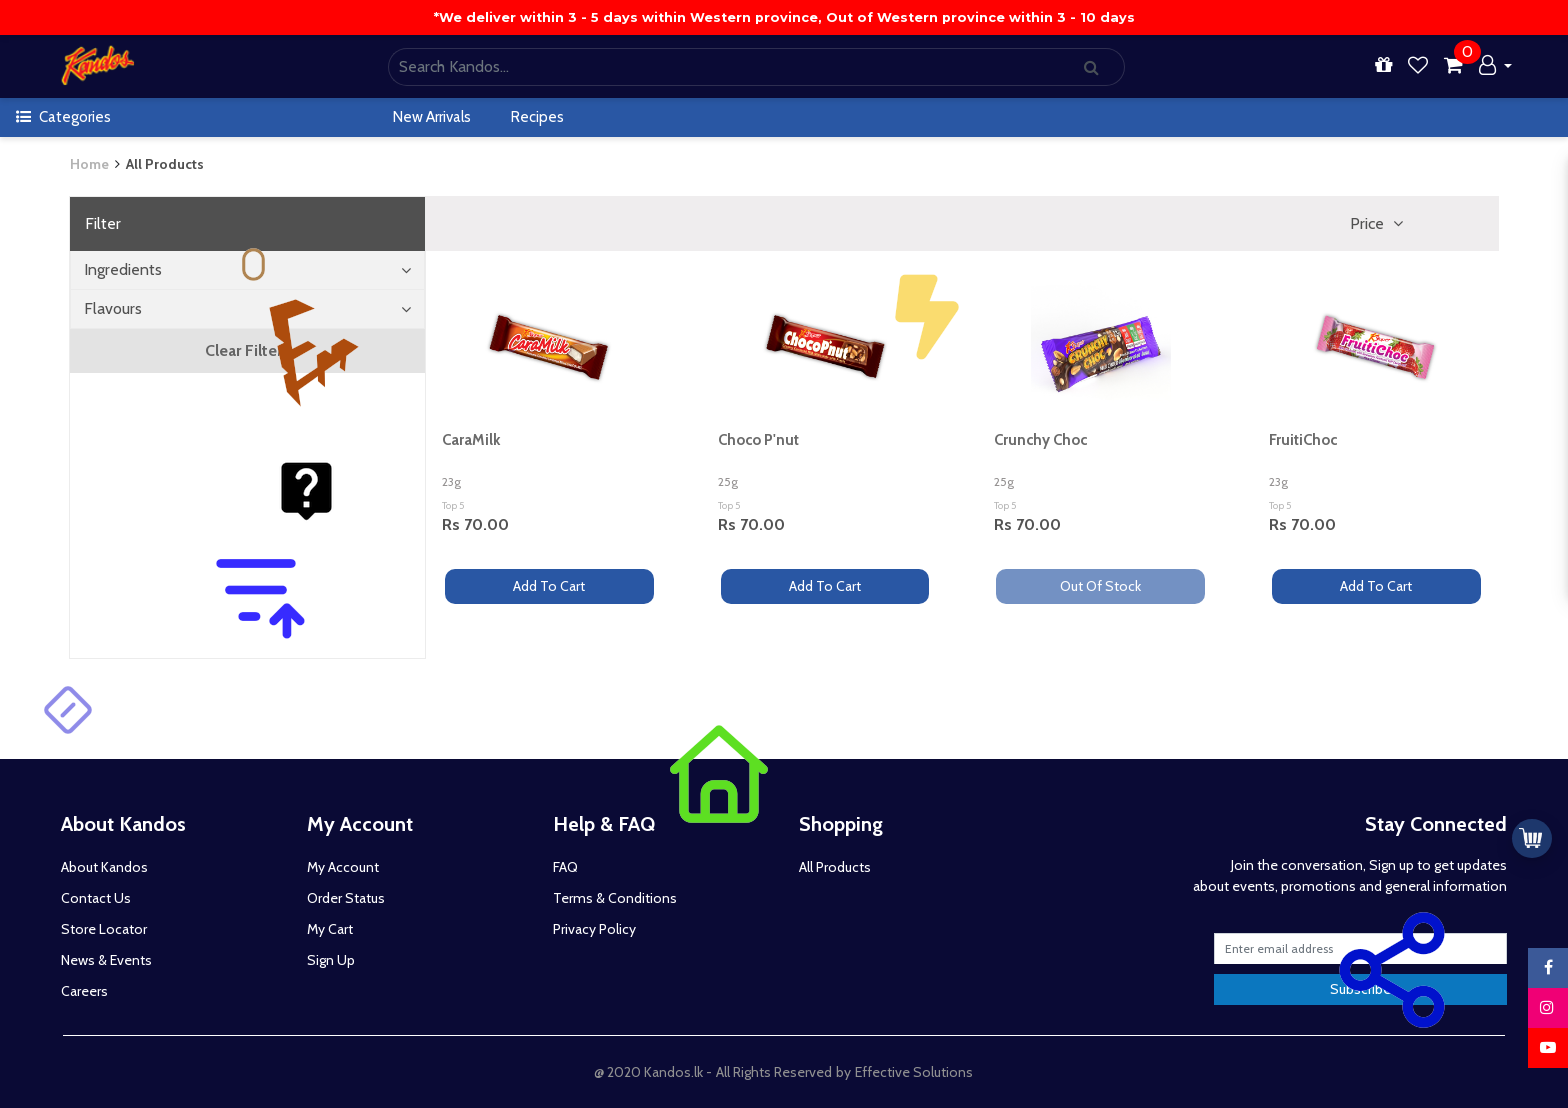 The image size is (1568, 1108). What do you see at coordinates (253, 264) in the screenshot?
I see `access medication or pharmacy features` at bounding box center [253, 264].